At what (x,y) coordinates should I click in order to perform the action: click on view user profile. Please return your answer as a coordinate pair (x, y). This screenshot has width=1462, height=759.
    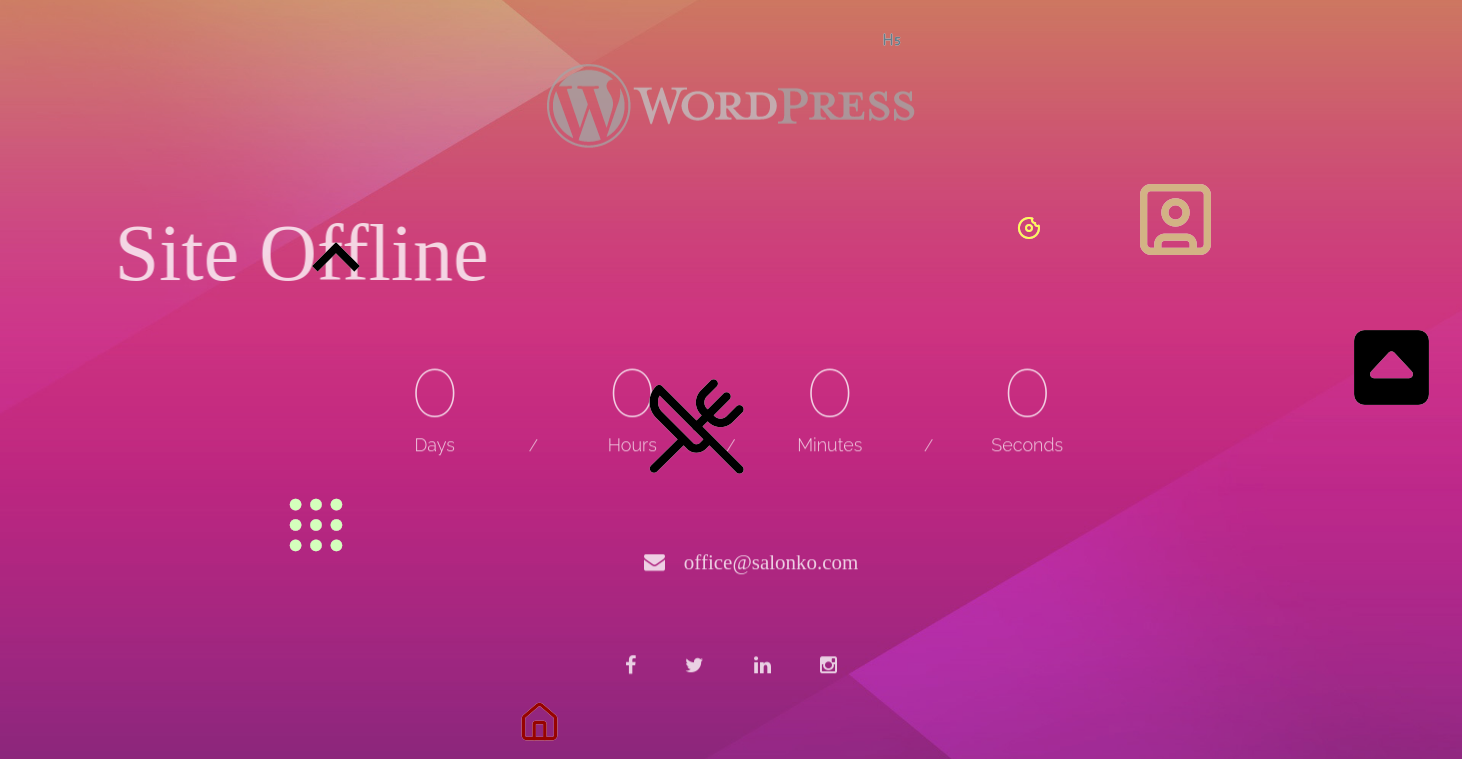
    Looking at the image, I should click on (1175, 219).